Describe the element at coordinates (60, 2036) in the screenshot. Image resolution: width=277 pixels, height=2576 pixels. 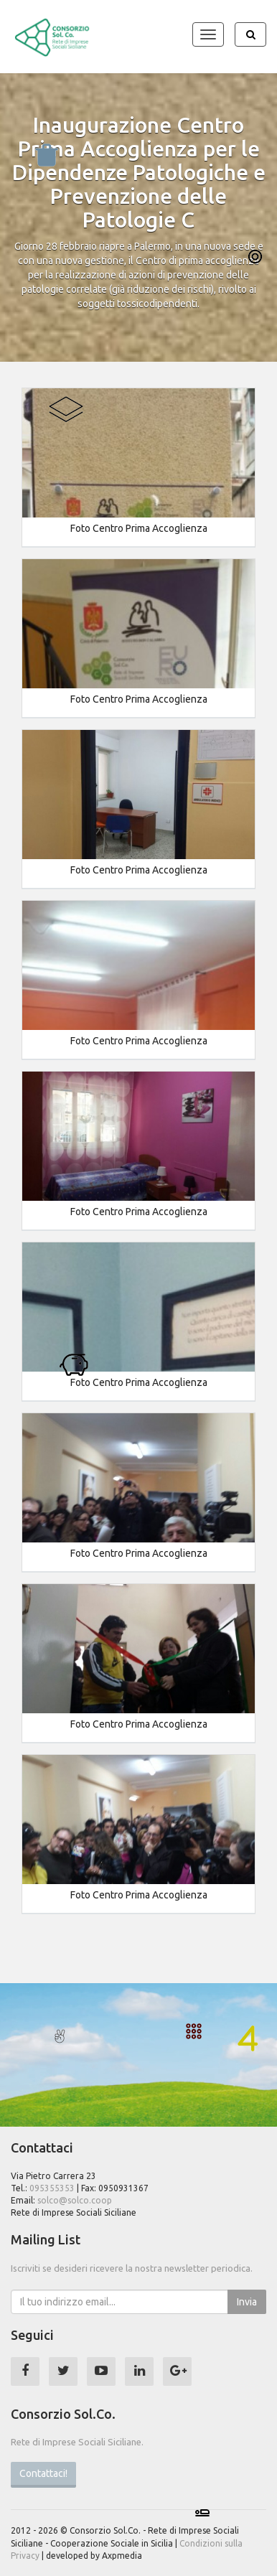
I see `send a peace sign reaction or emoji` at that location.